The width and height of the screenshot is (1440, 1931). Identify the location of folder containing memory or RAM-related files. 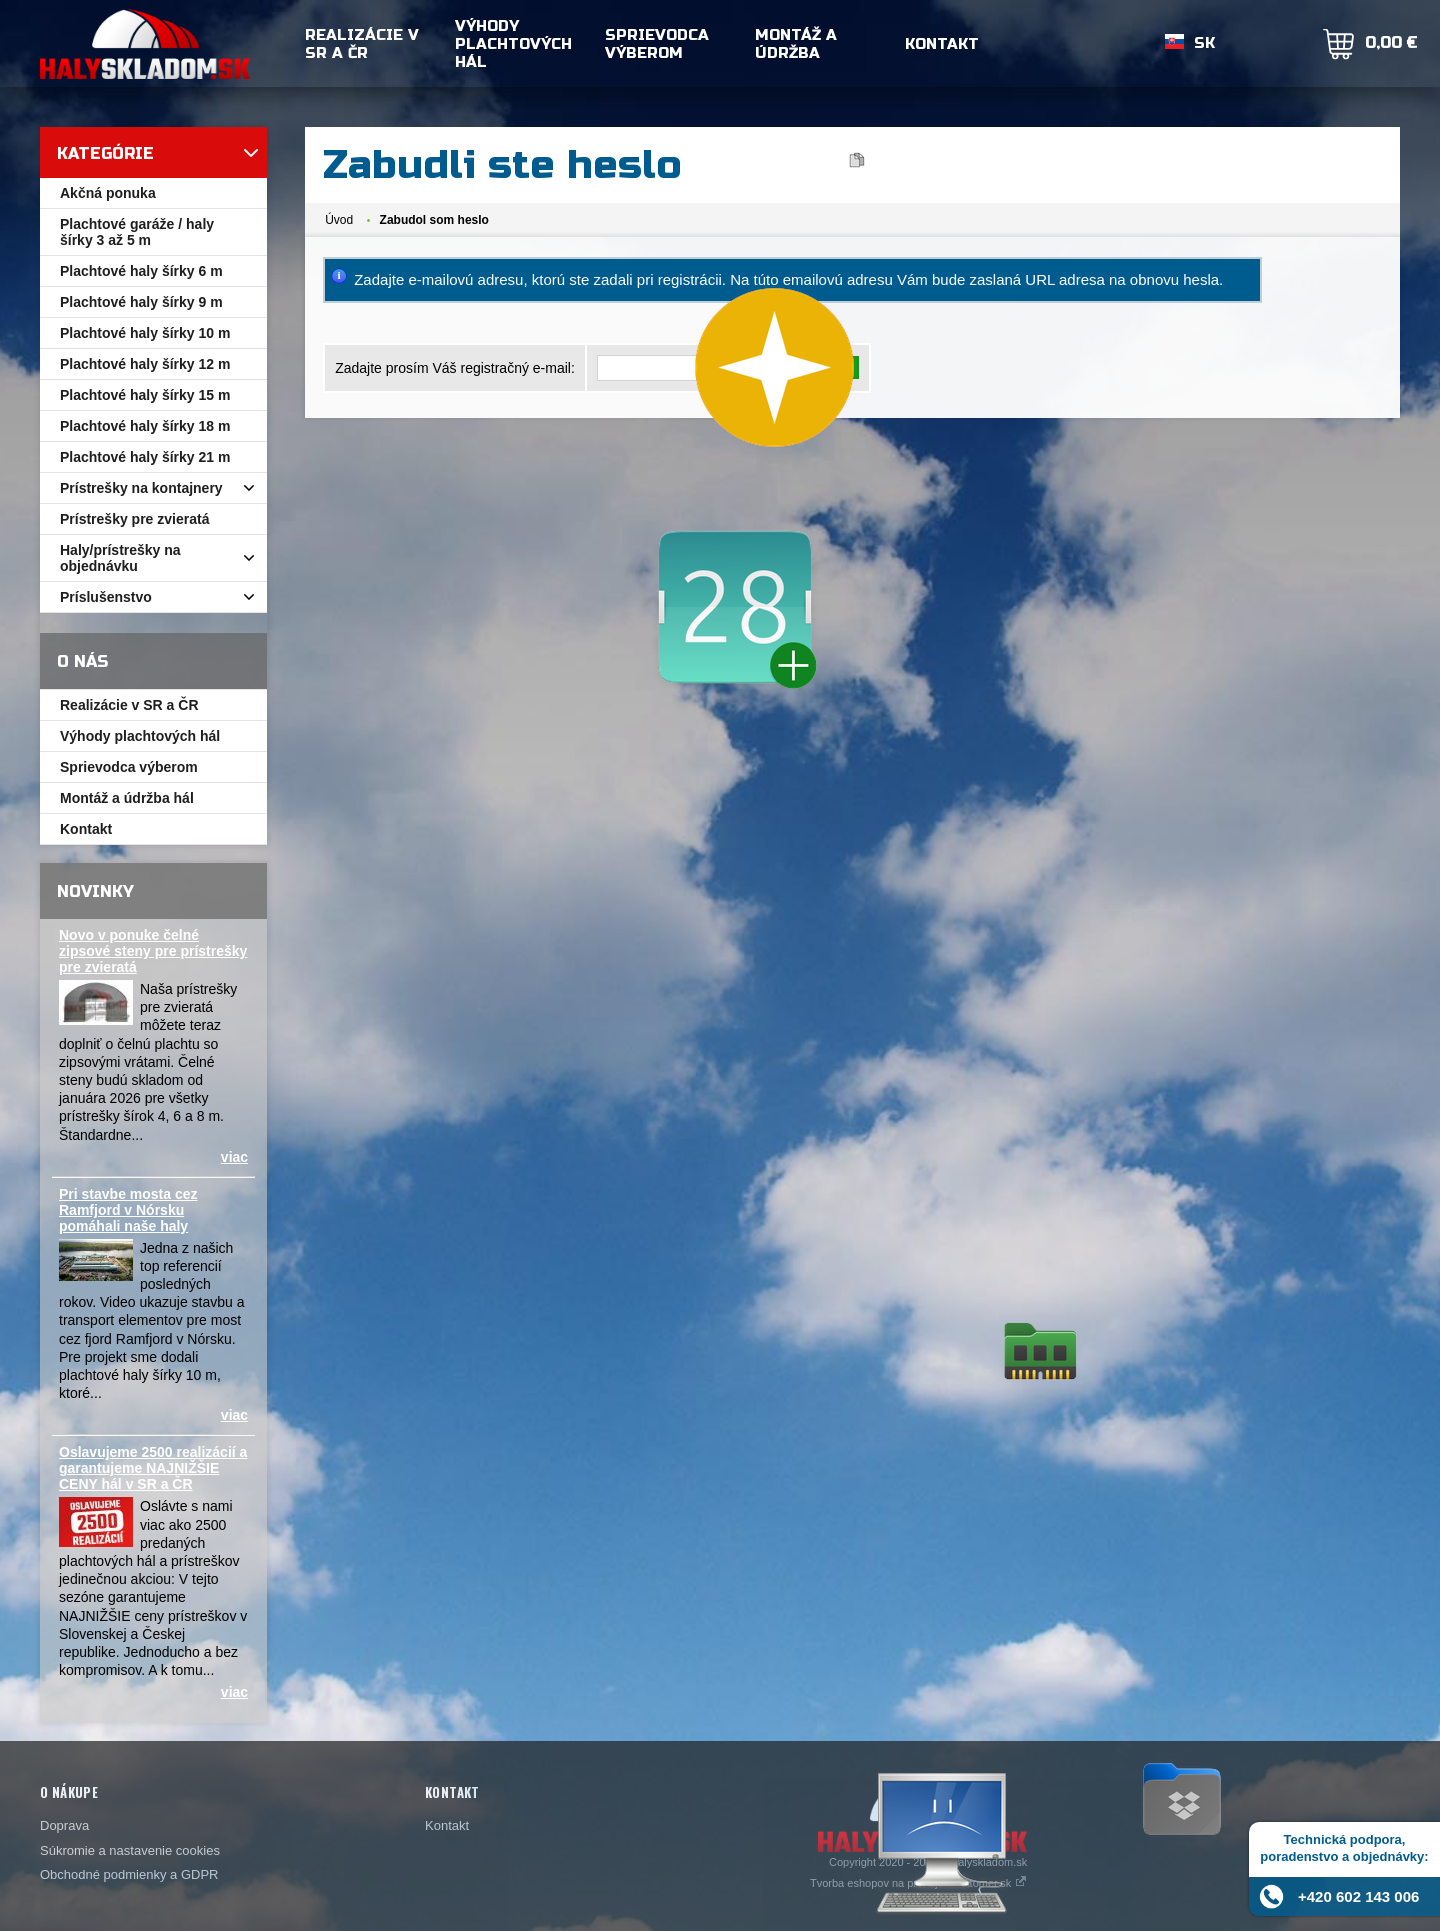
(1040, 1353).